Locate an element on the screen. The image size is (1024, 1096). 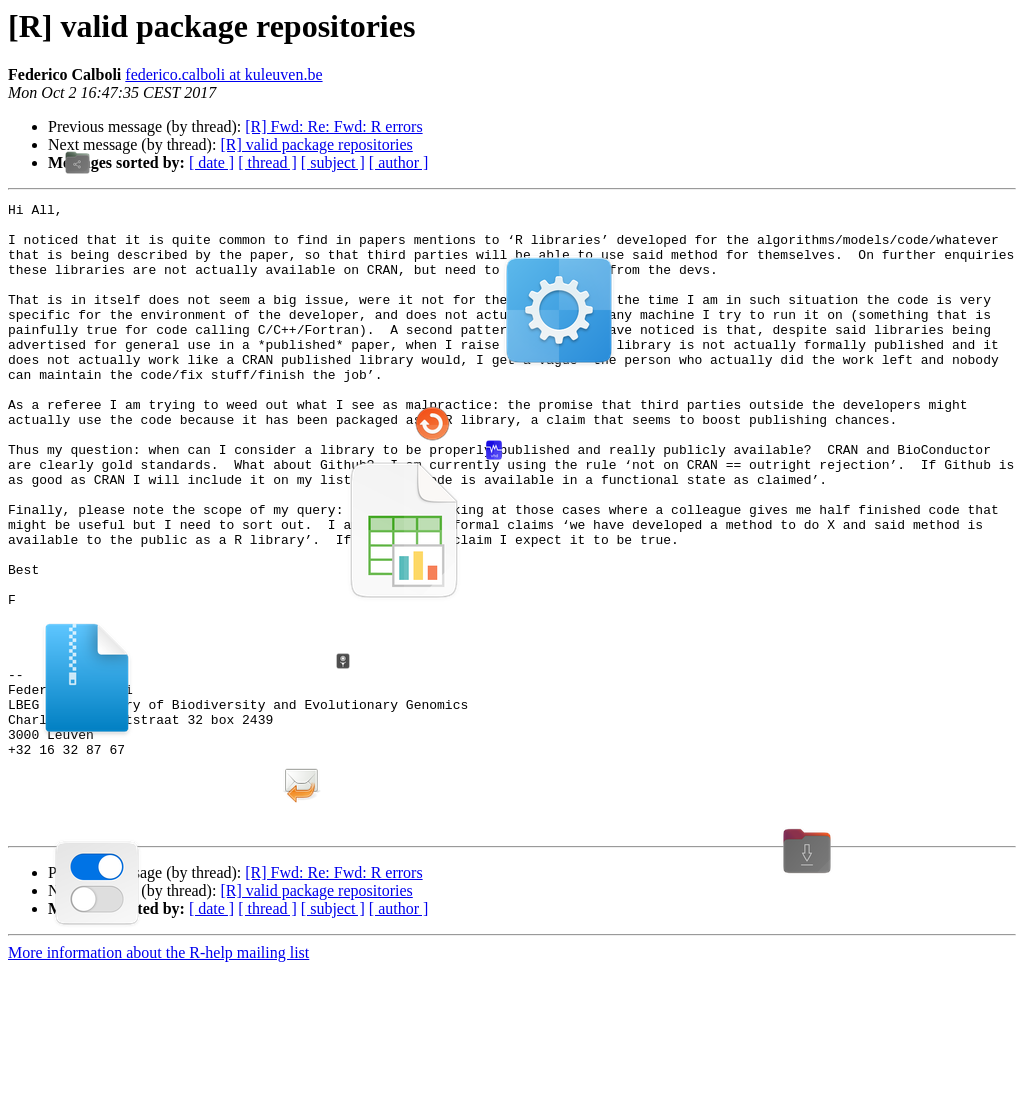
open system settings or preferences is located at coordinates (97, 883).